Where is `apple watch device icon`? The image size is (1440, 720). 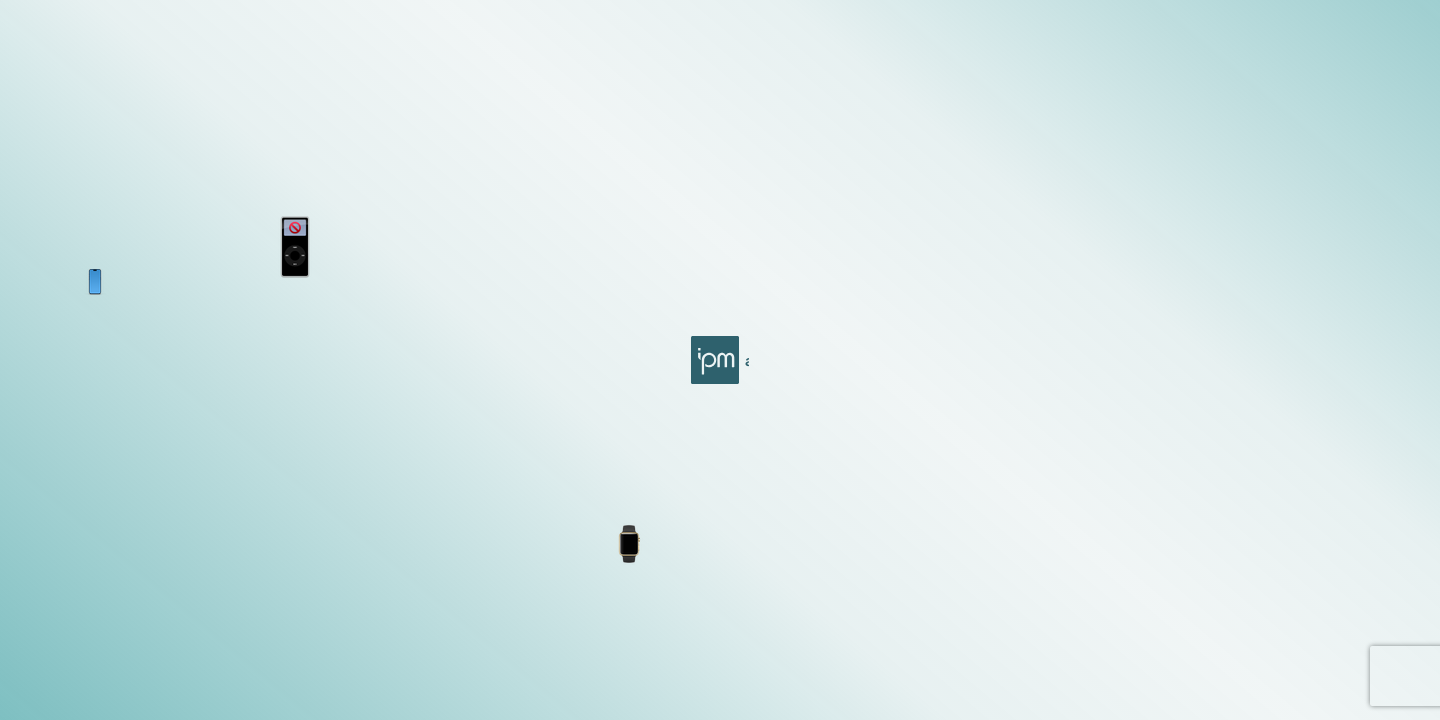 apple watch device icon is located at coordinates (629, 544).